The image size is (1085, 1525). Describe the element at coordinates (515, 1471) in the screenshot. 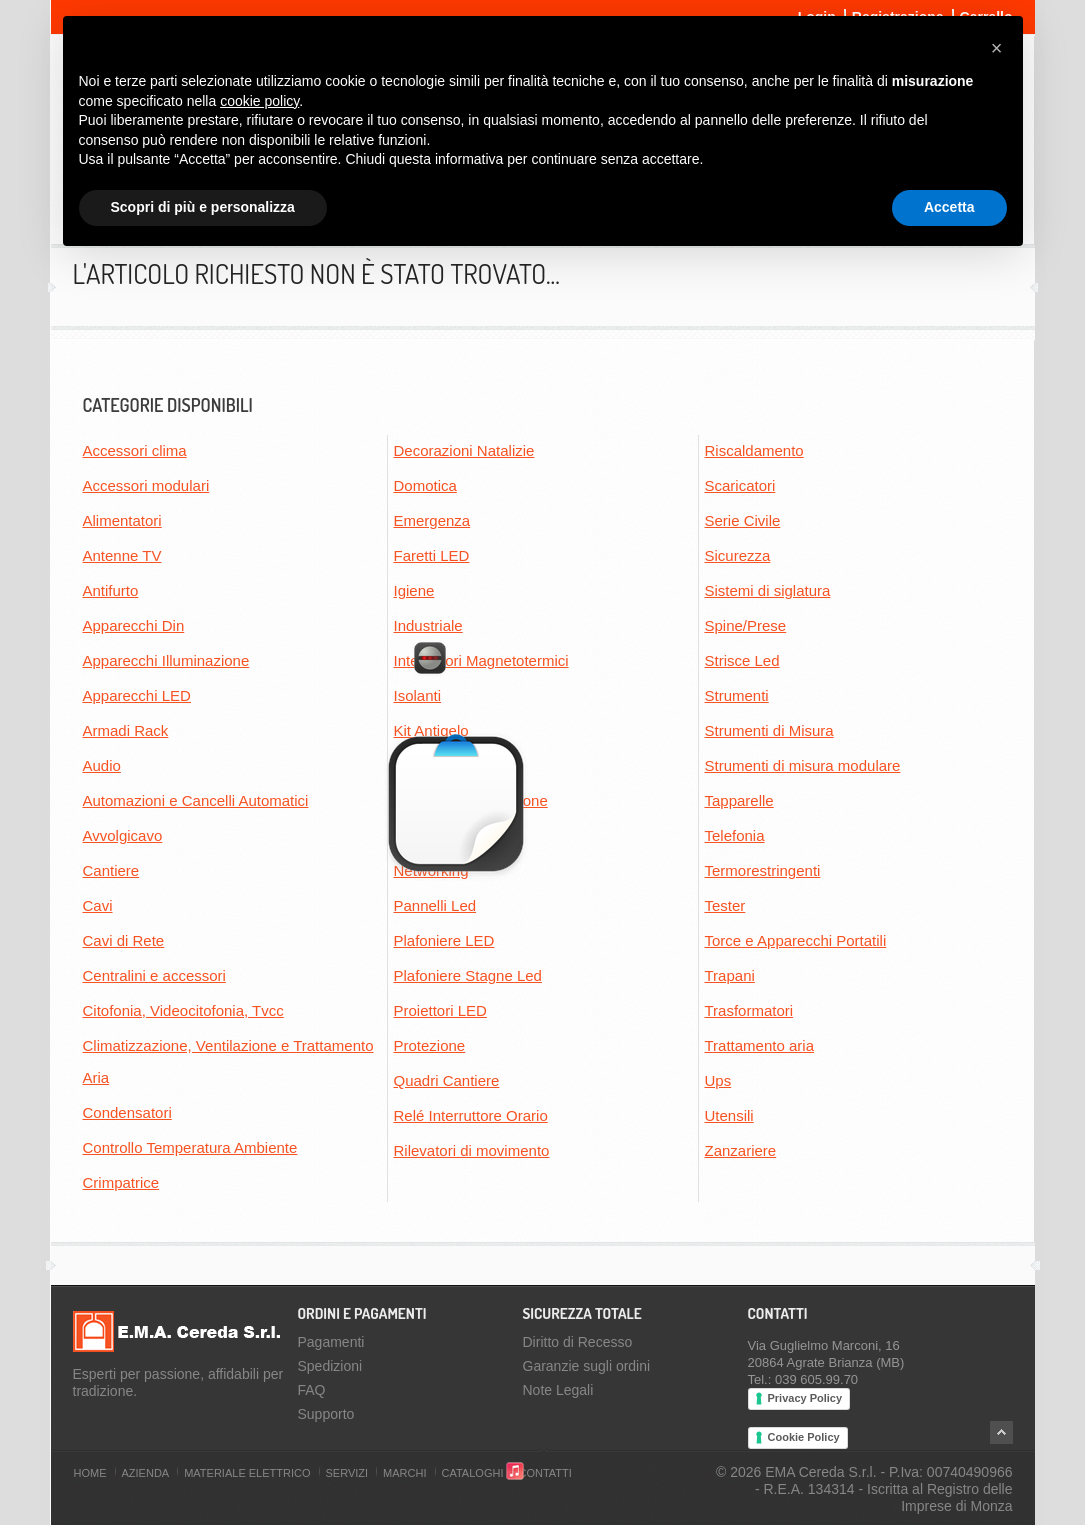

I see `open the music player app` at that location.